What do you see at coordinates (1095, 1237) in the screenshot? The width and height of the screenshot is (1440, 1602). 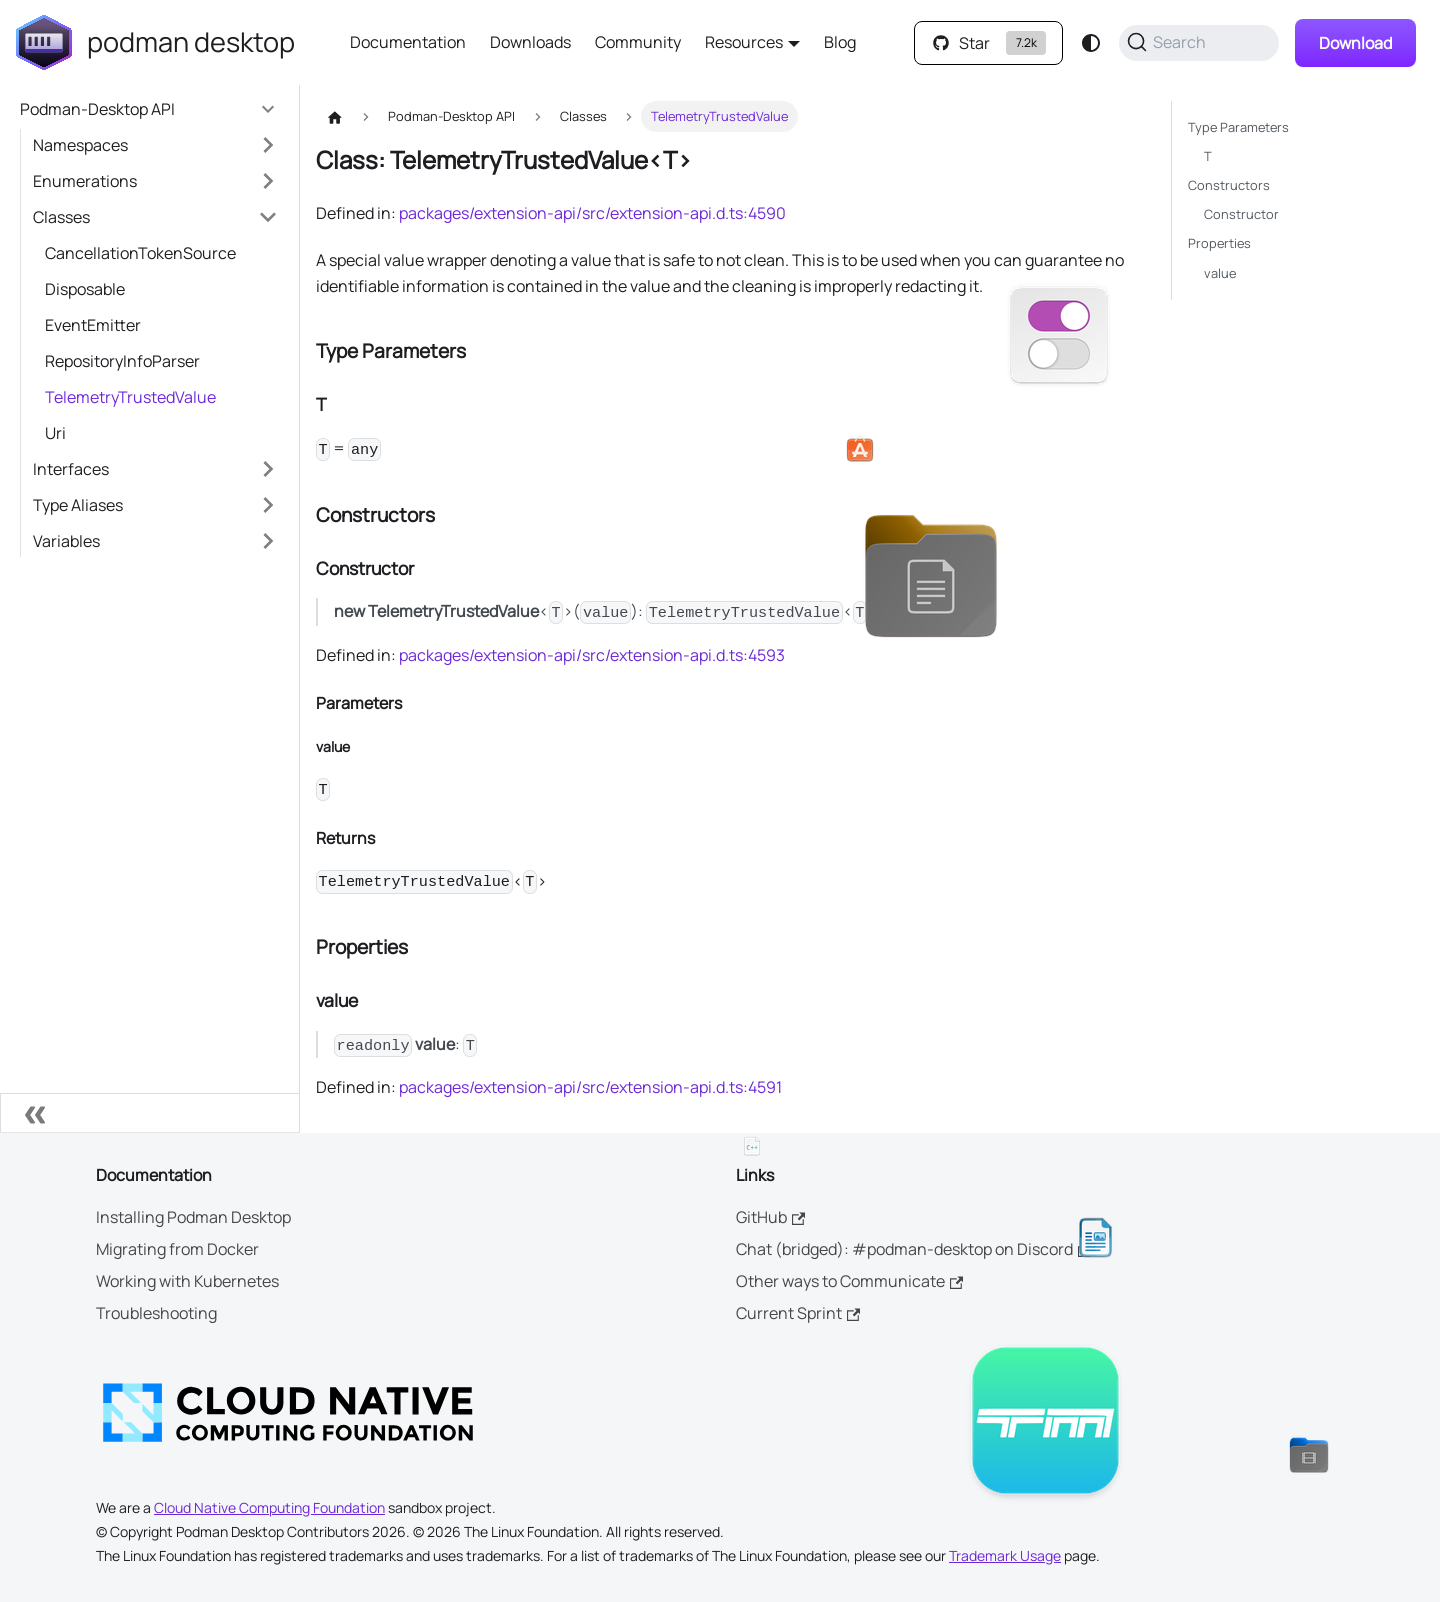 I see `open a libreoffice writer document` at bounding box center [1095, 1237].